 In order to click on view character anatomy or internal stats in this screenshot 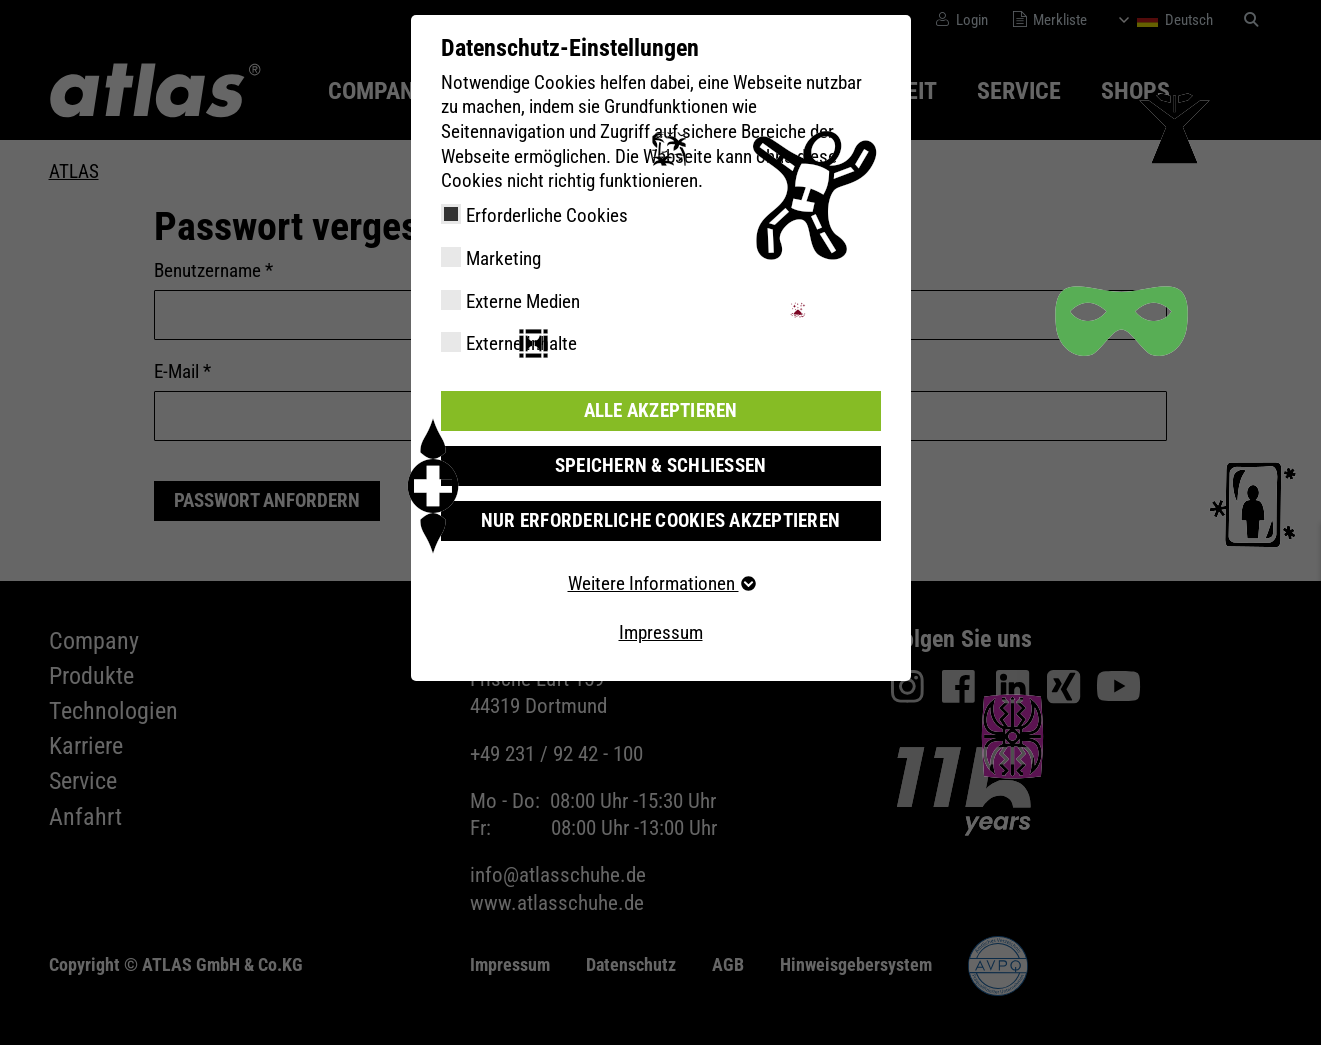, I will do `click(814, 195)`.